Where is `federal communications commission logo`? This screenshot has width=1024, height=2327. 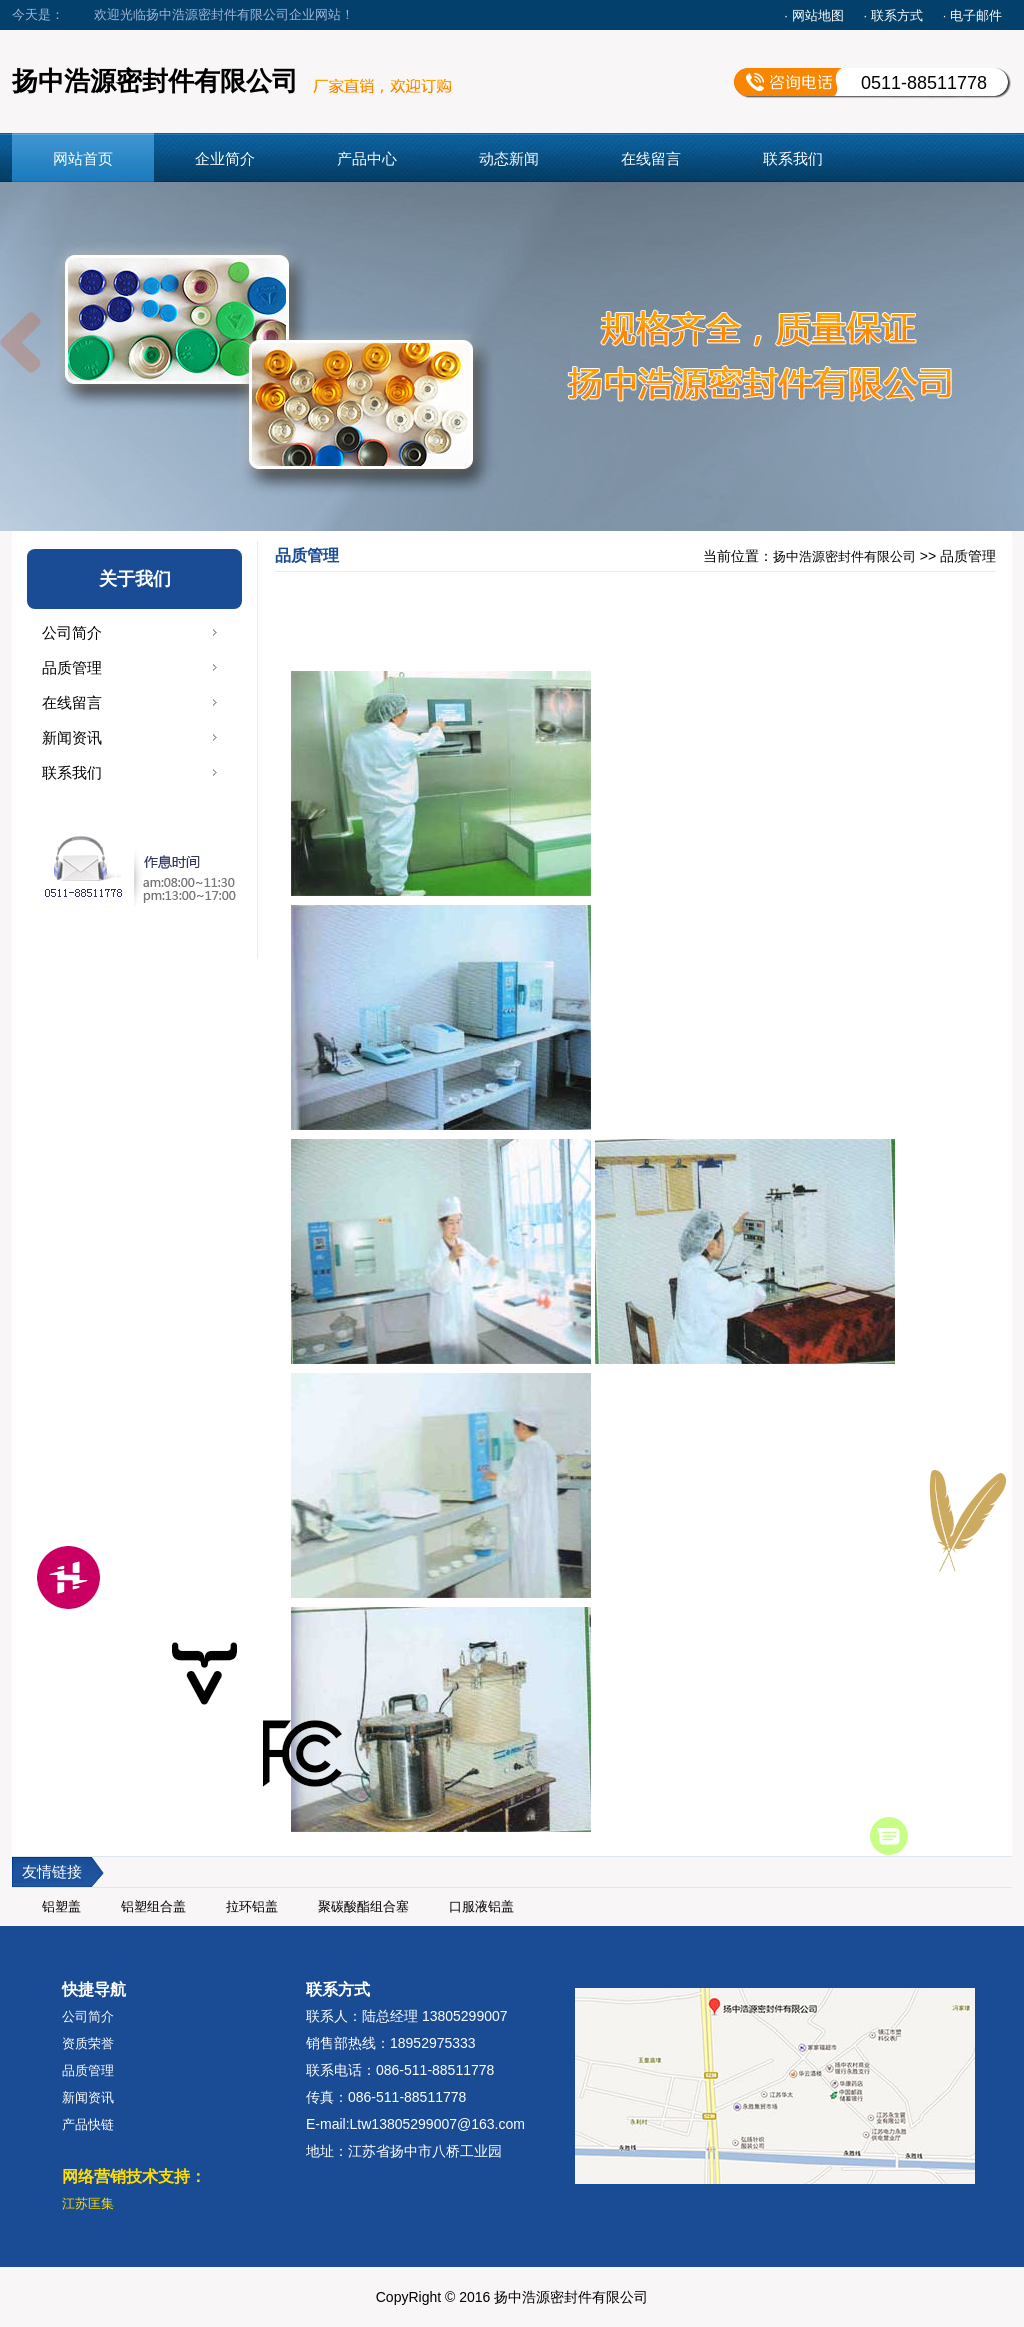
federal communications commission logo is located at coordinates (302, 1753).